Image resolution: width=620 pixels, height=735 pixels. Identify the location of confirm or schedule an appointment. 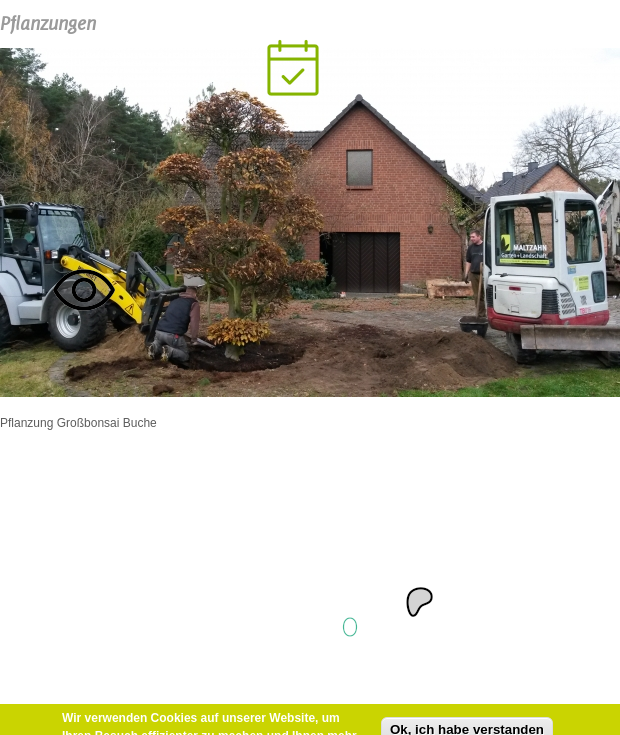
(293, 70).